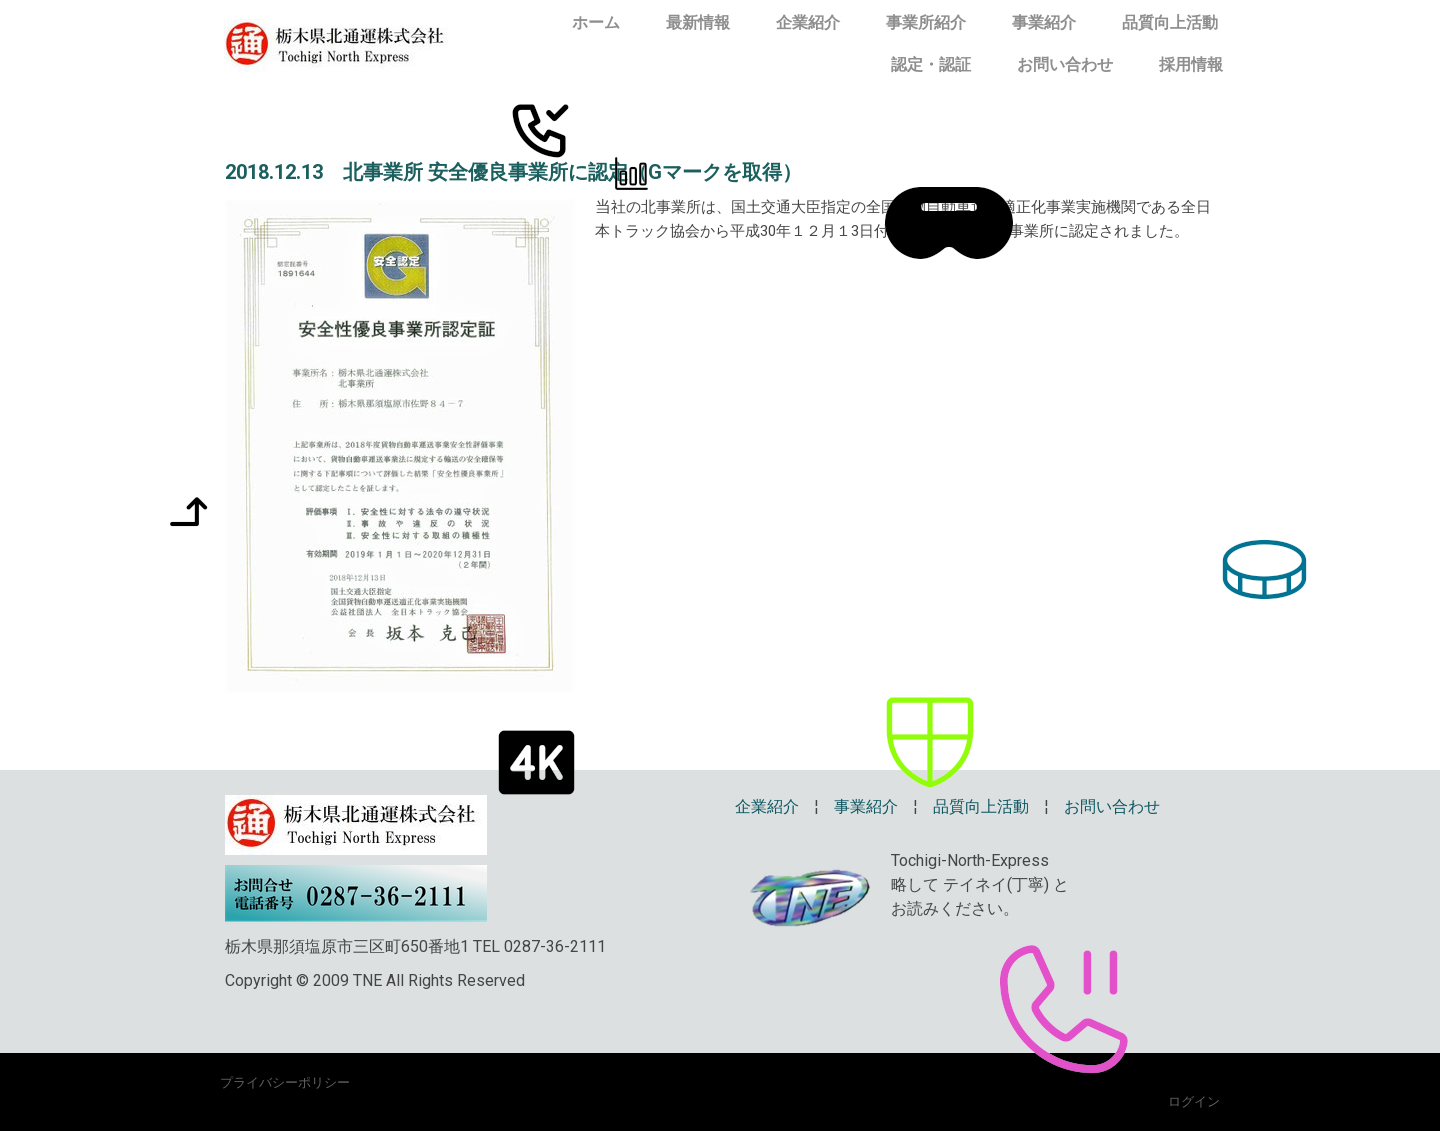 This screenshot has height=1131, width=1440. I want to click on call completed successfully, so click(540, 129).